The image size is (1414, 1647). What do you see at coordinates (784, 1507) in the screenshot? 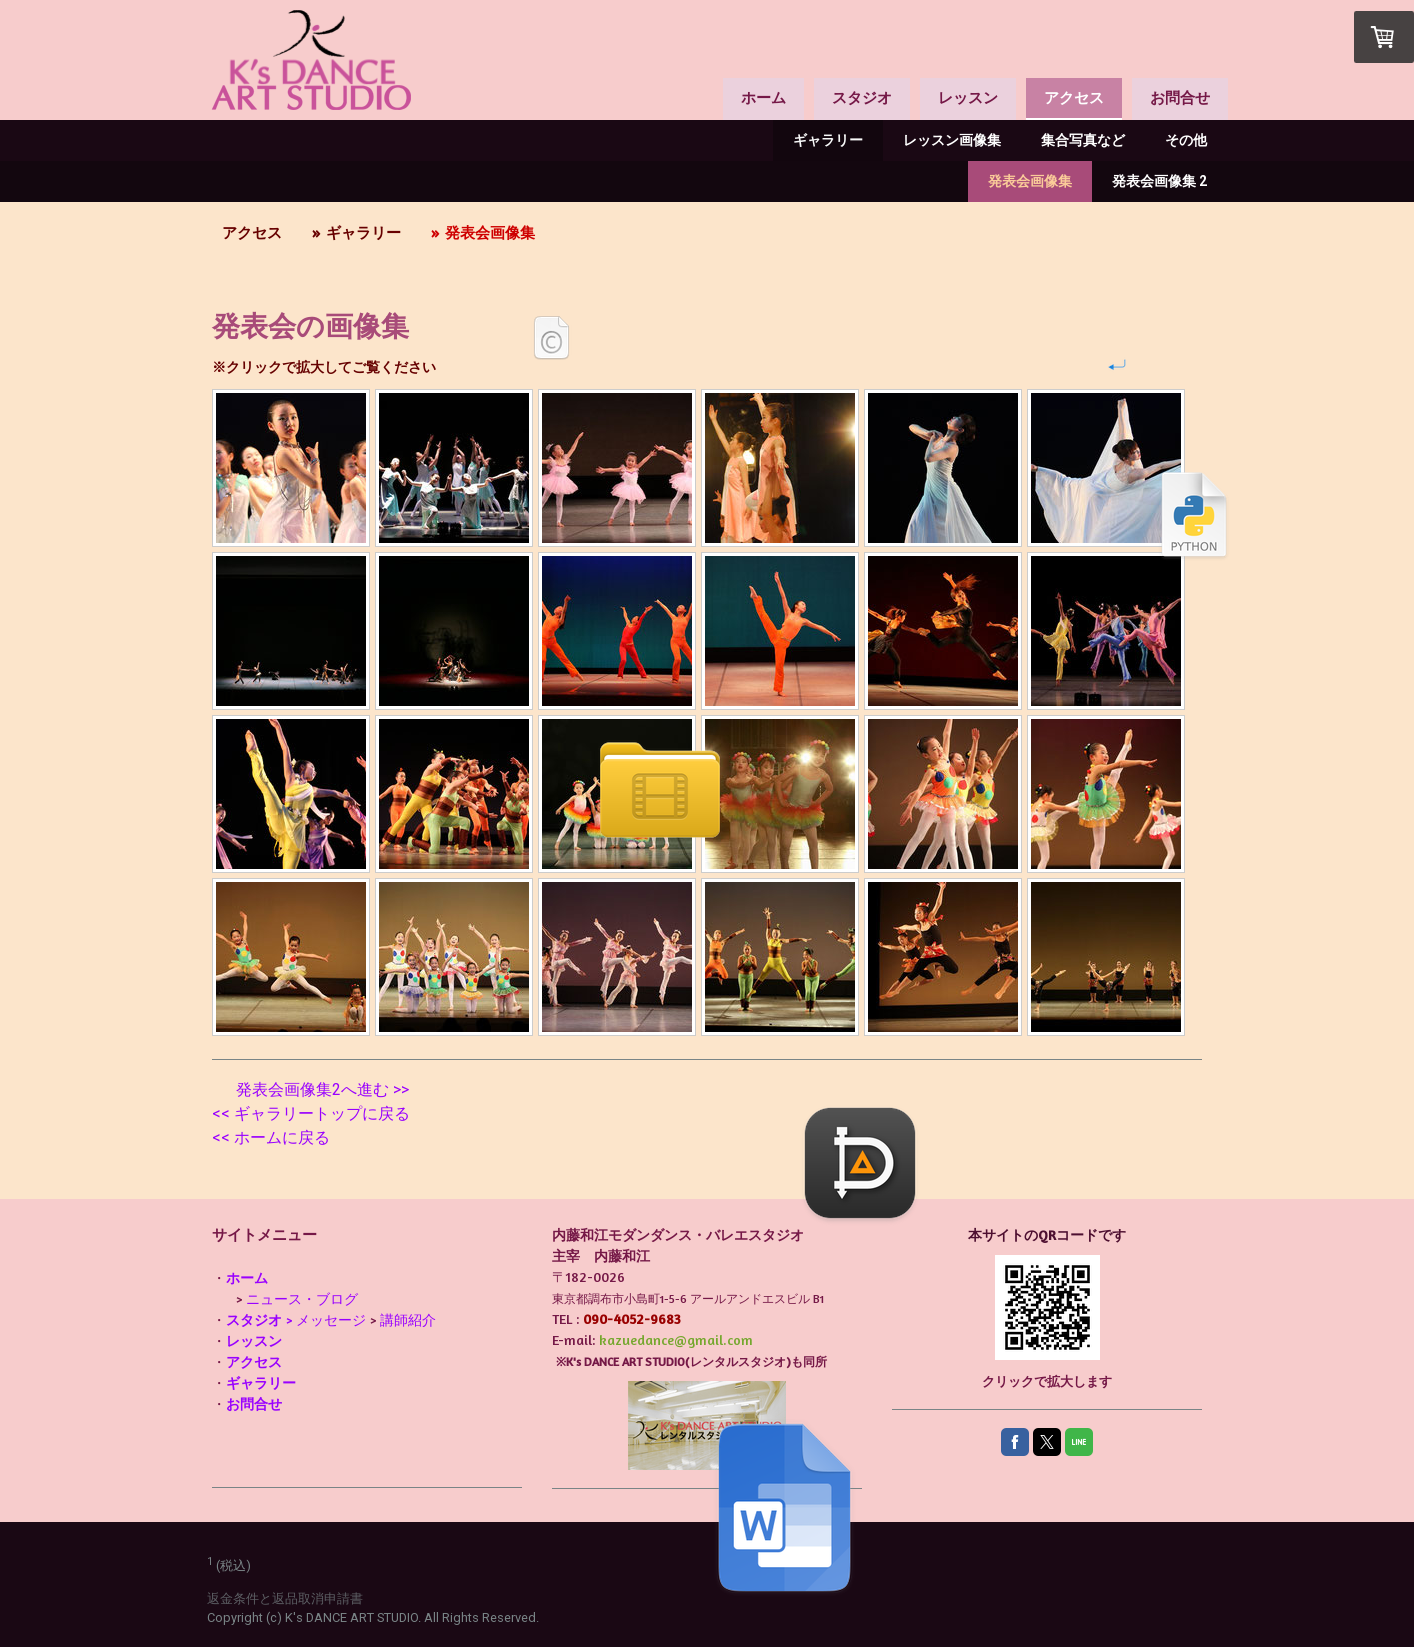
I see `open a microsoft word document` at bounding box center [784, 1507].